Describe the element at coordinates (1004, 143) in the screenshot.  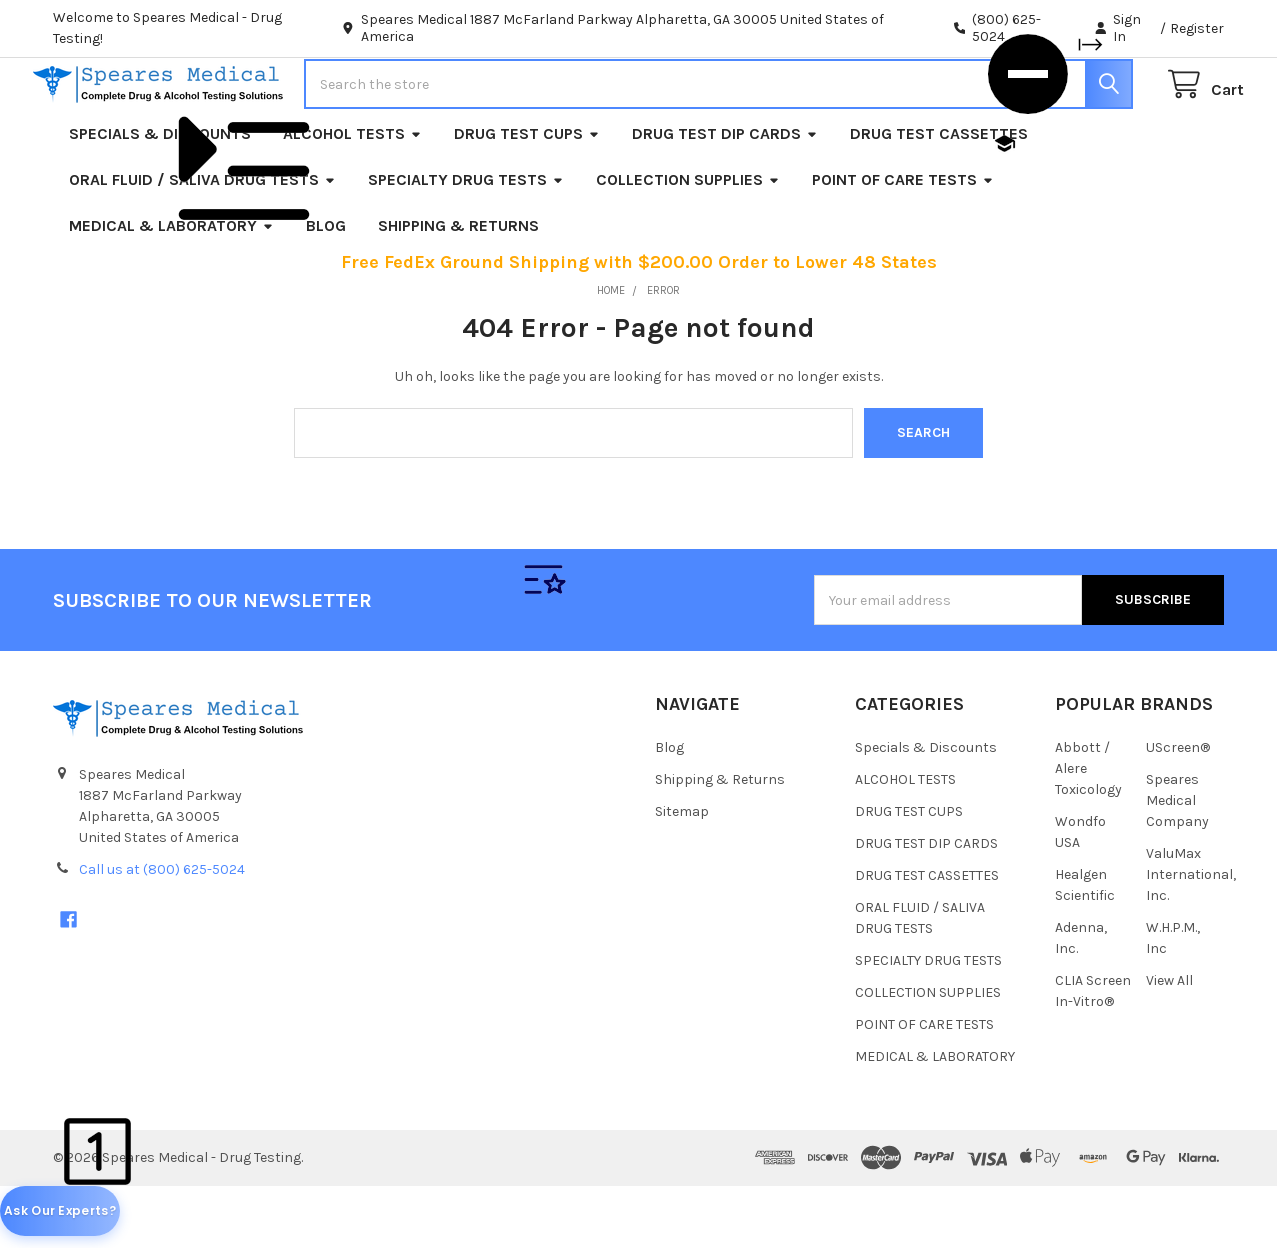
I see `access education or school-related features` at that location.